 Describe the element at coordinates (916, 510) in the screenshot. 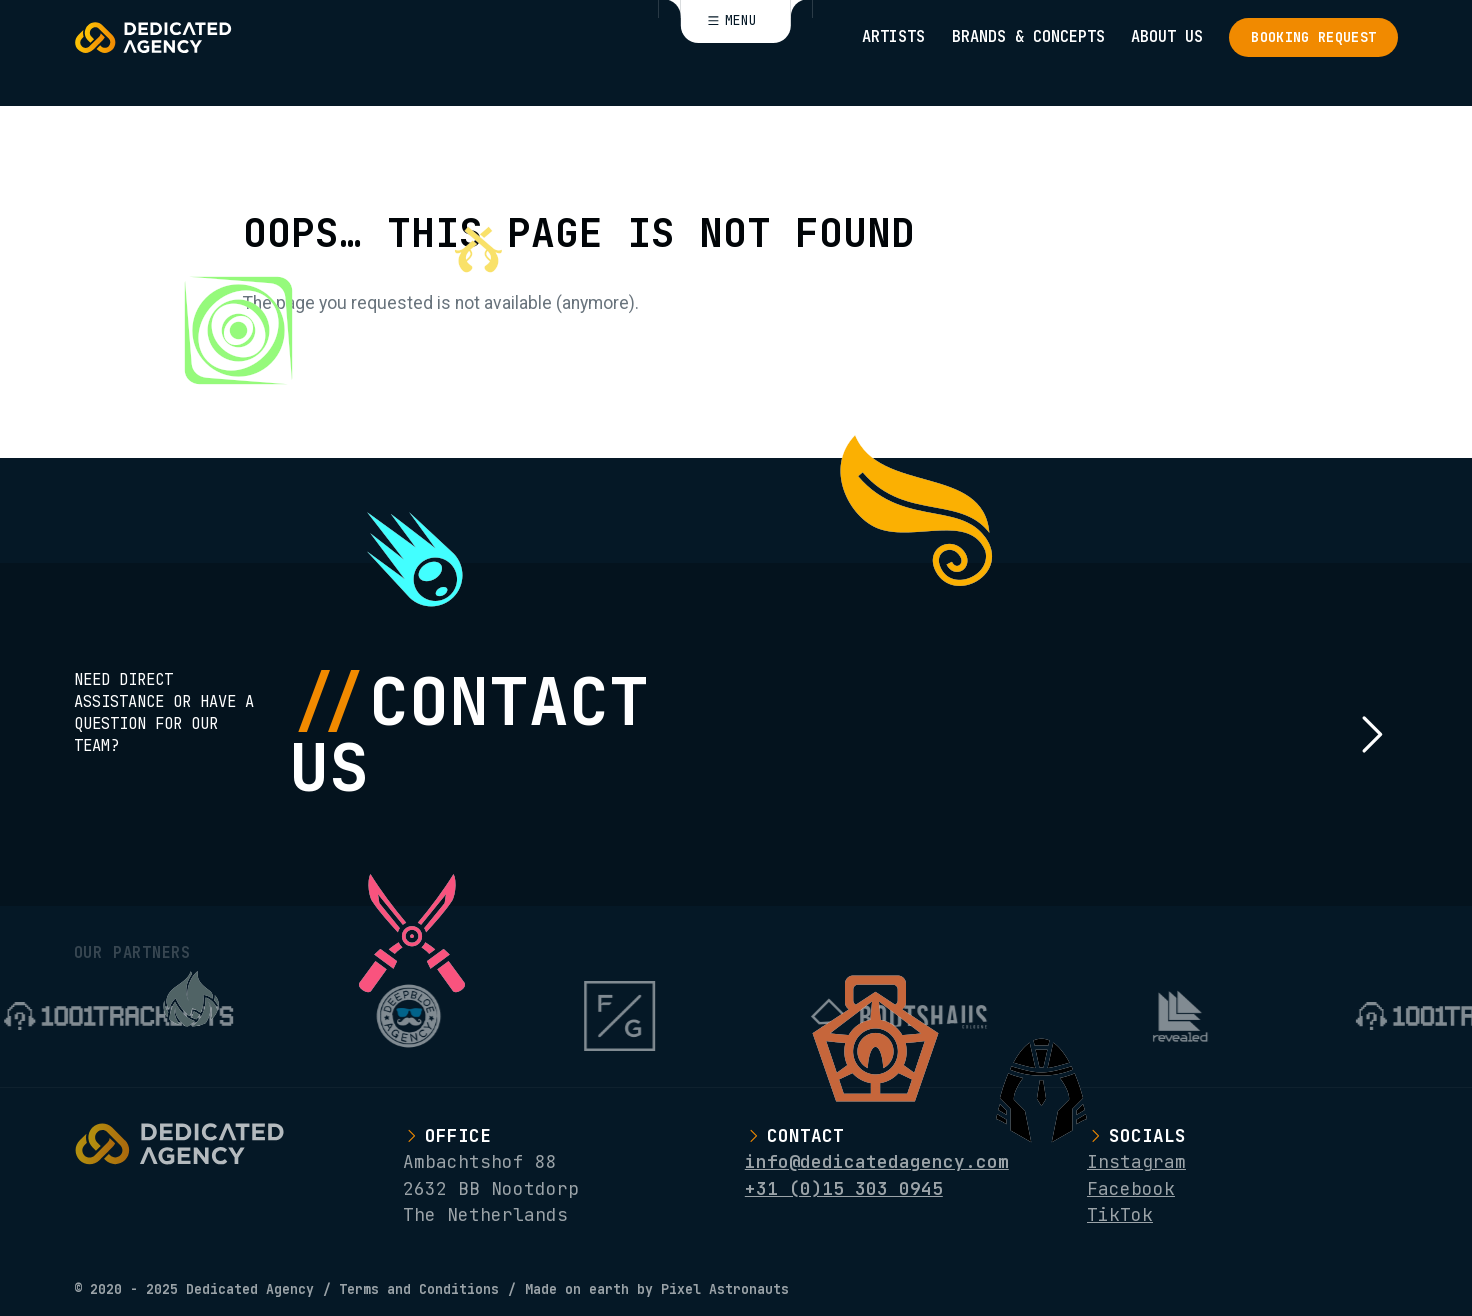

I see `indicates natural or organic content` at that location.